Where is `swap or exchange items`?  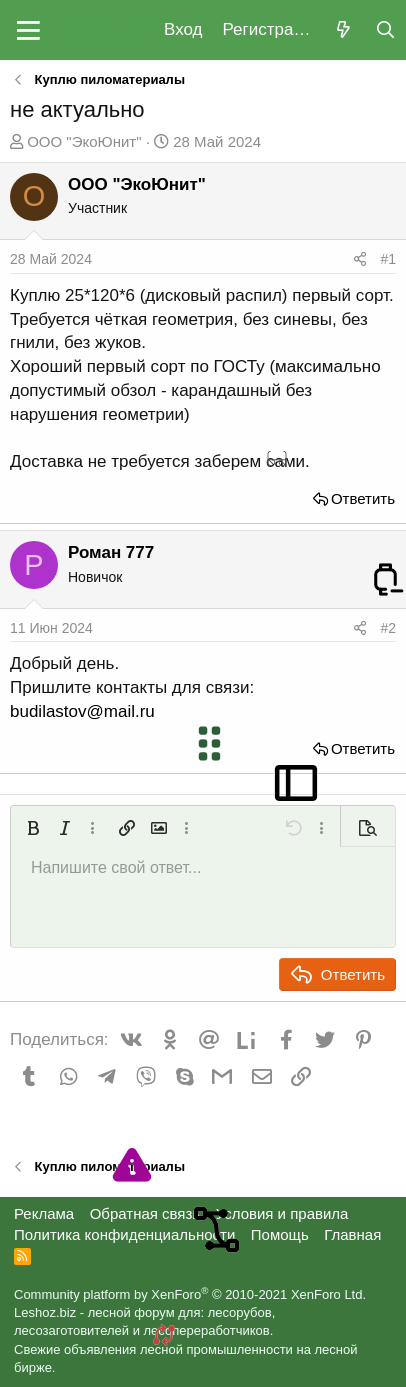 swap or exchange items is located at coordinates (164, 1335).